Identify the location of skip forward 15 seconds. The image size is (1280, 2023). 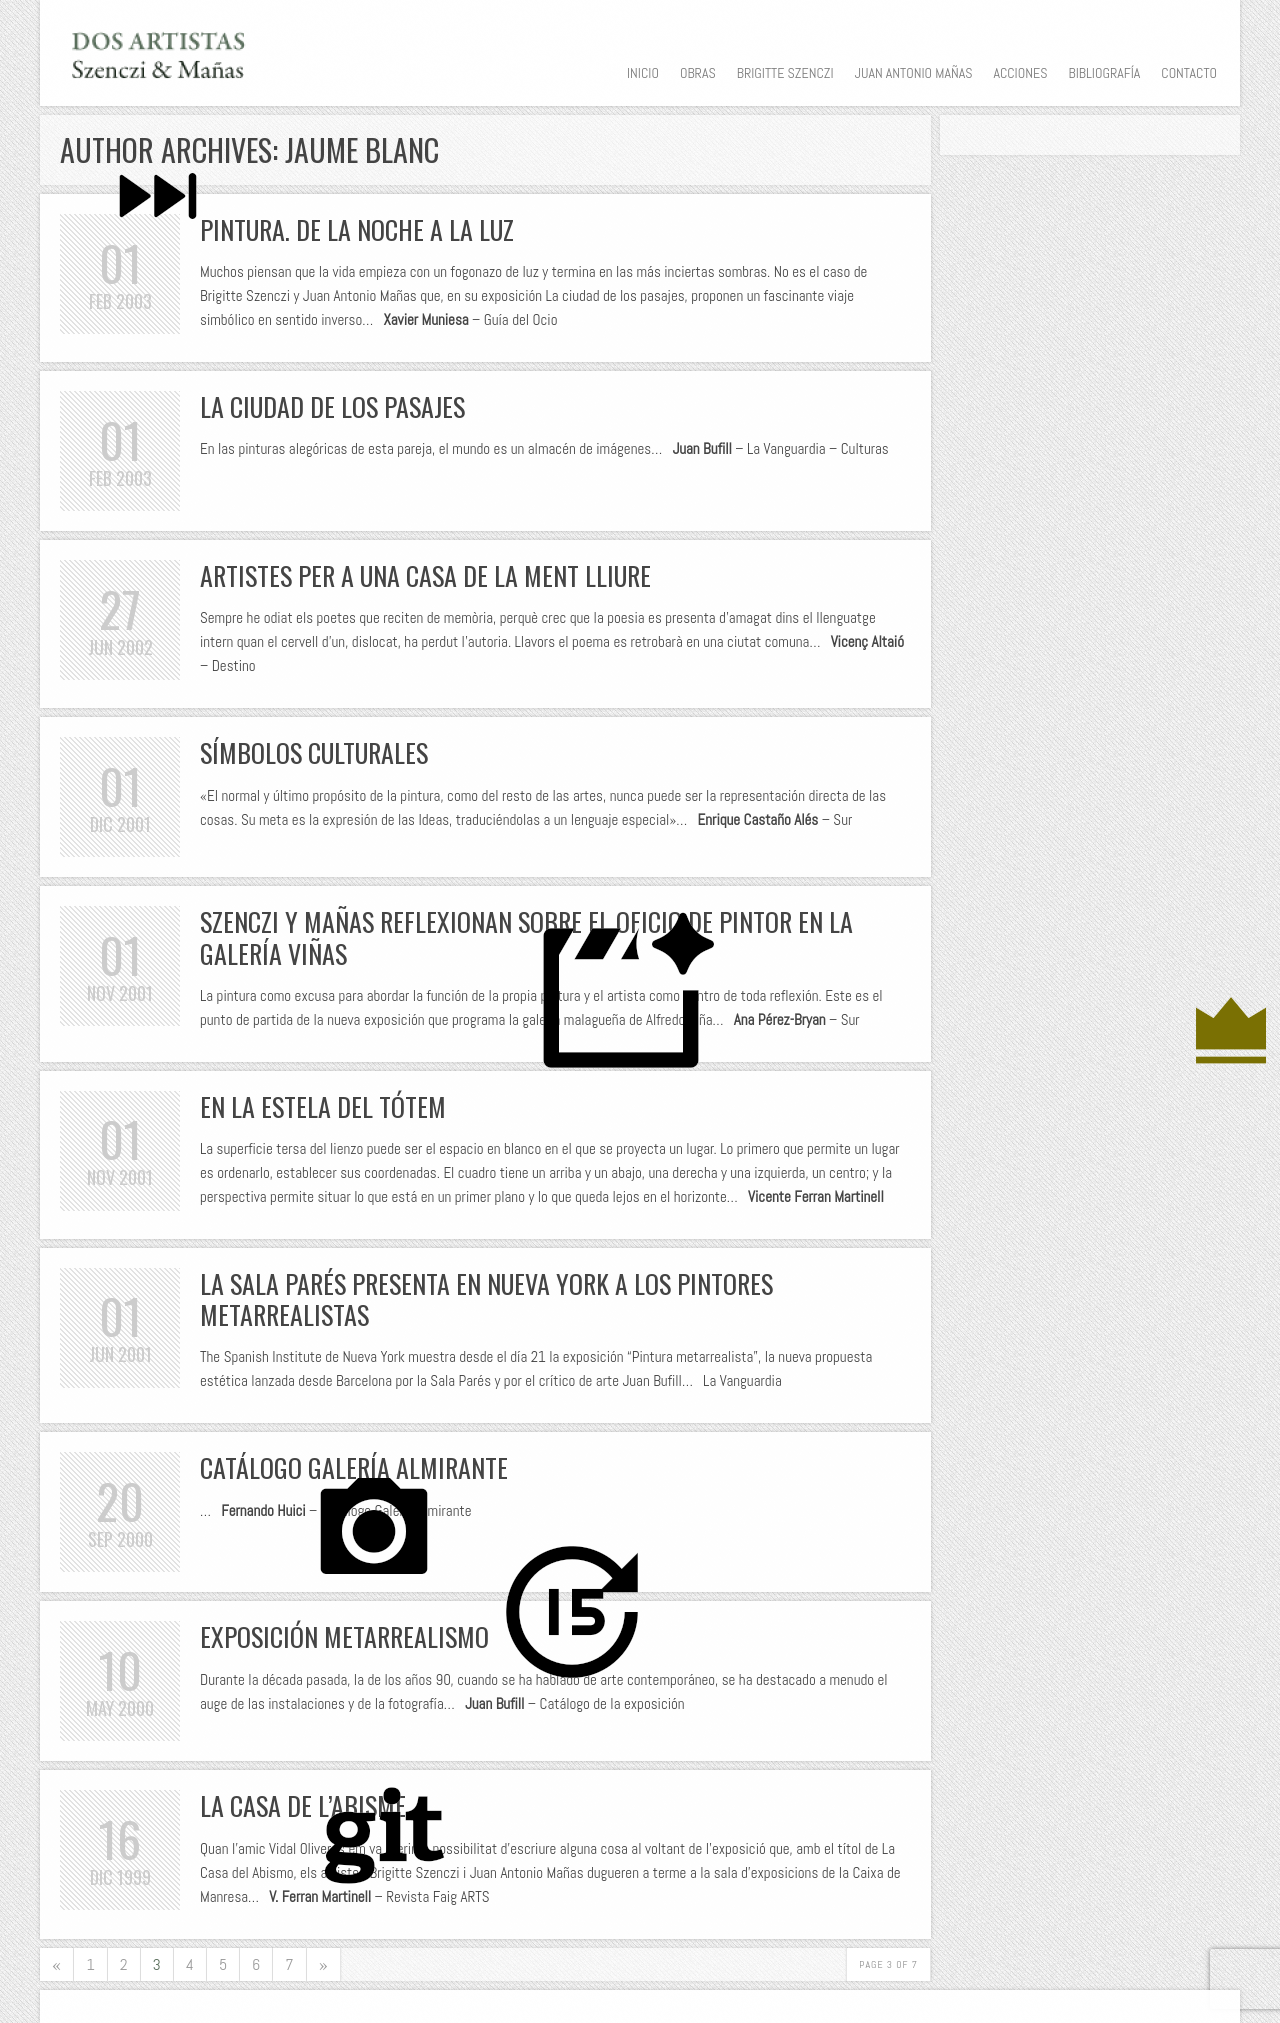
(572, 1612).